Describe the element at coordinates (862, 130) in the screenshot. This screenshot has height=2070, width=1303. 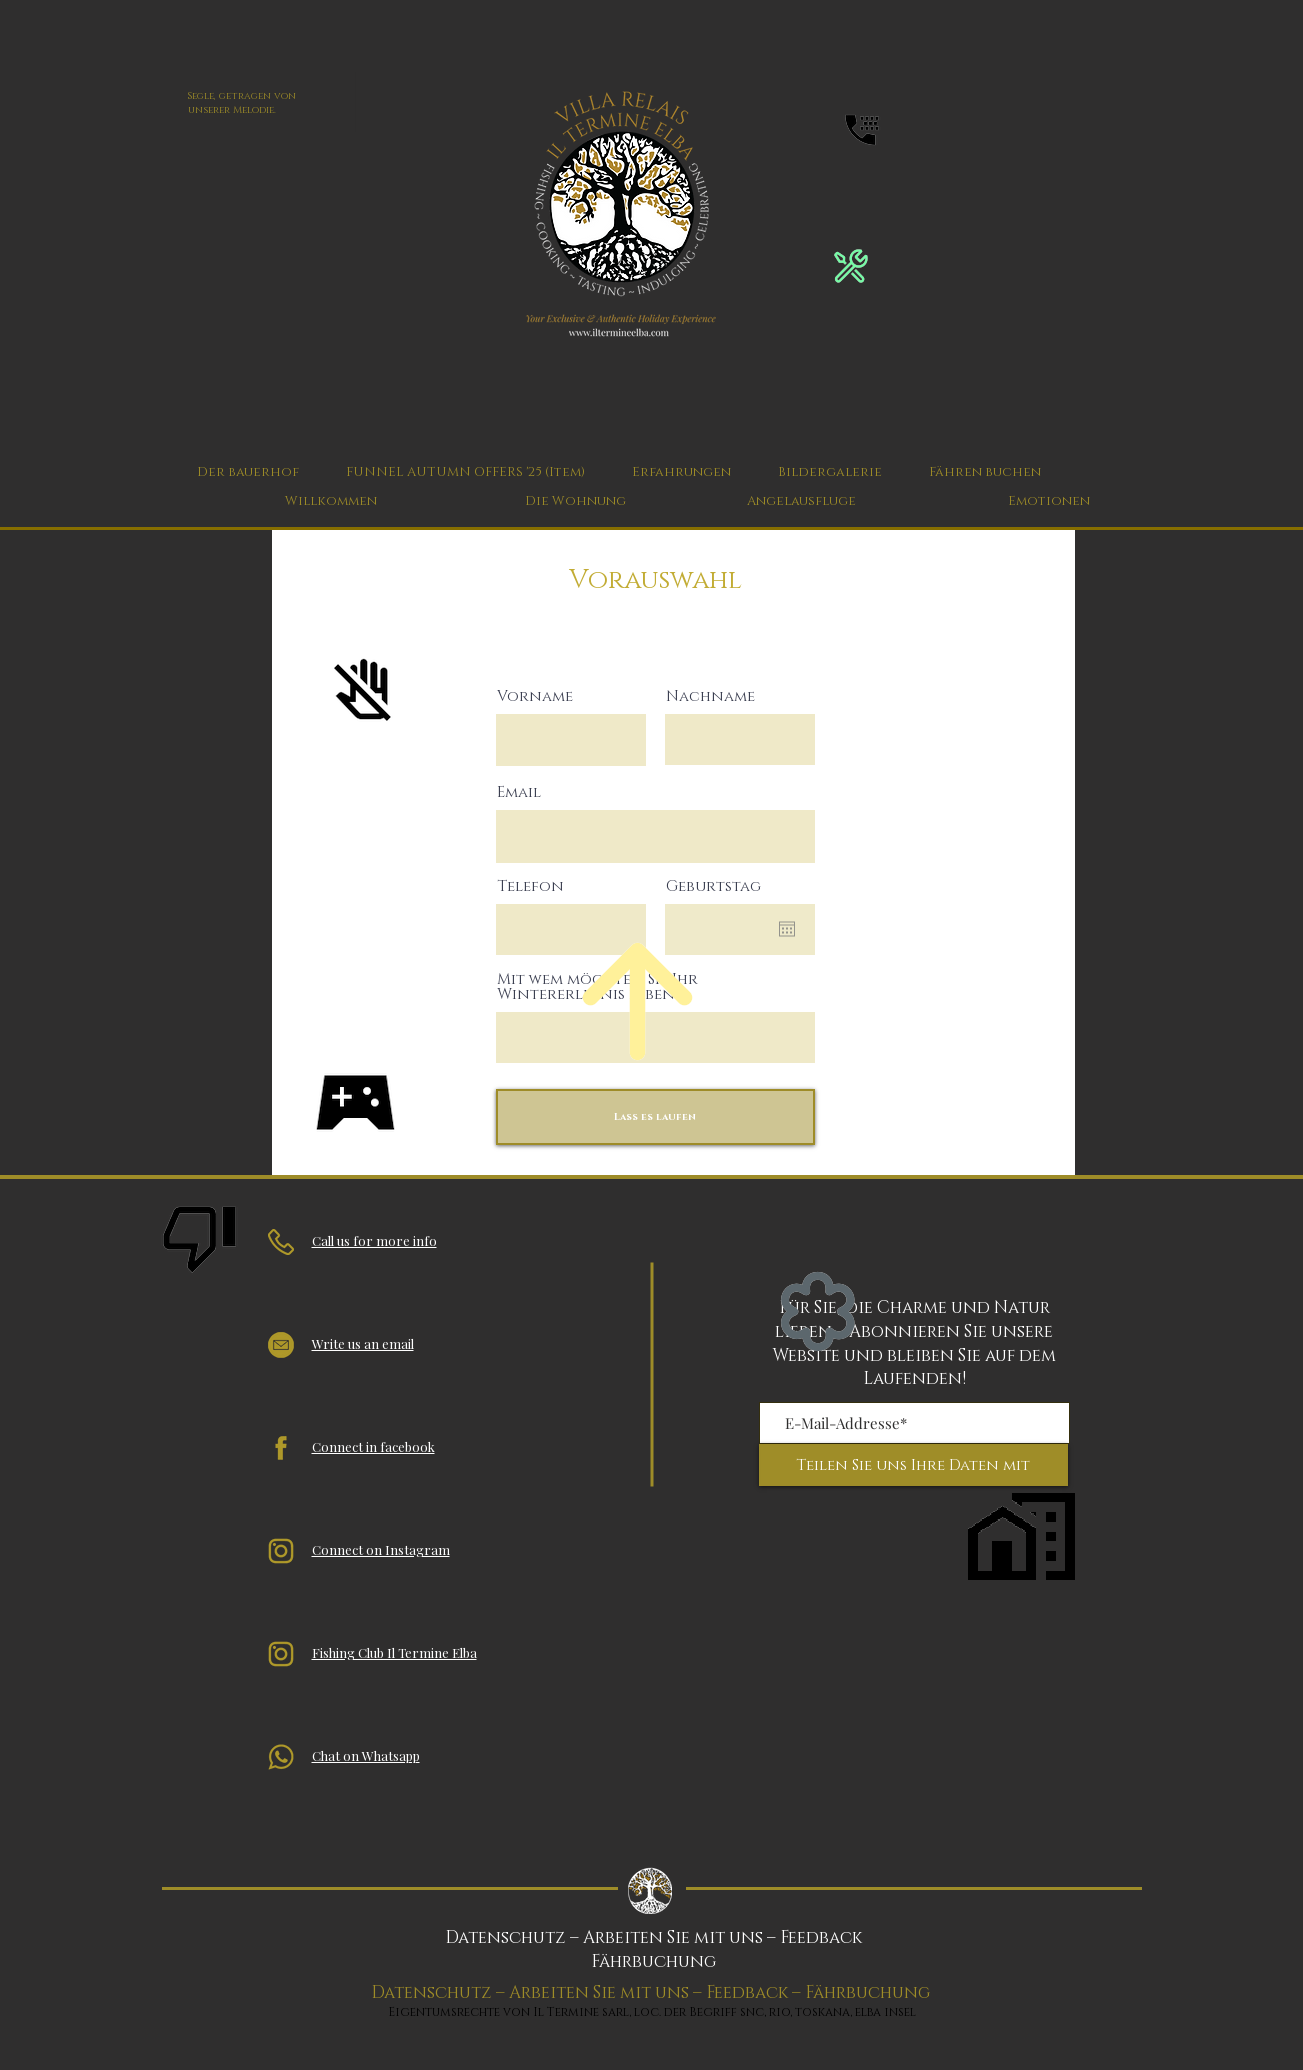
I see `access TTY/TDD accessibility calling features` at that location.